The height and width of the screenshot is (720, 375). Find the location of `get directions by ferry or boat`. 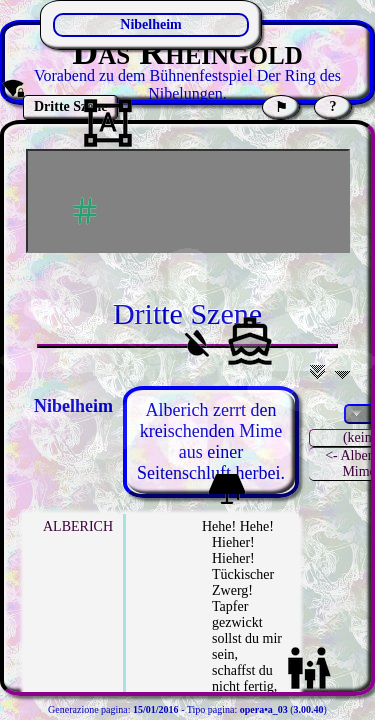

get directions by ferry or boat is located at coordinates (250, 341).